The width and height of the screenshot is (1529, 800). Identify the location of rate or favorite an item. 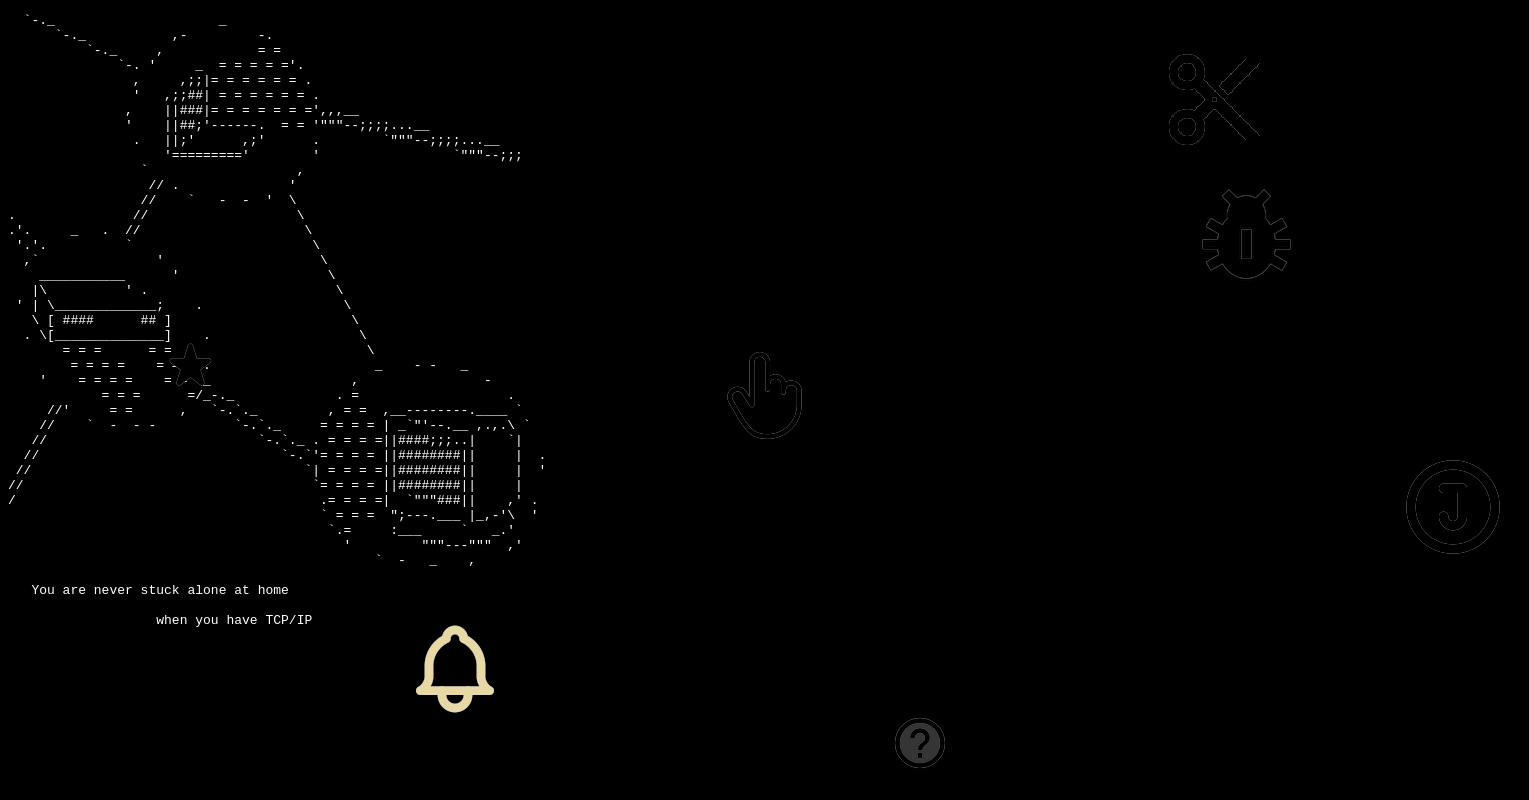
(190, 363).